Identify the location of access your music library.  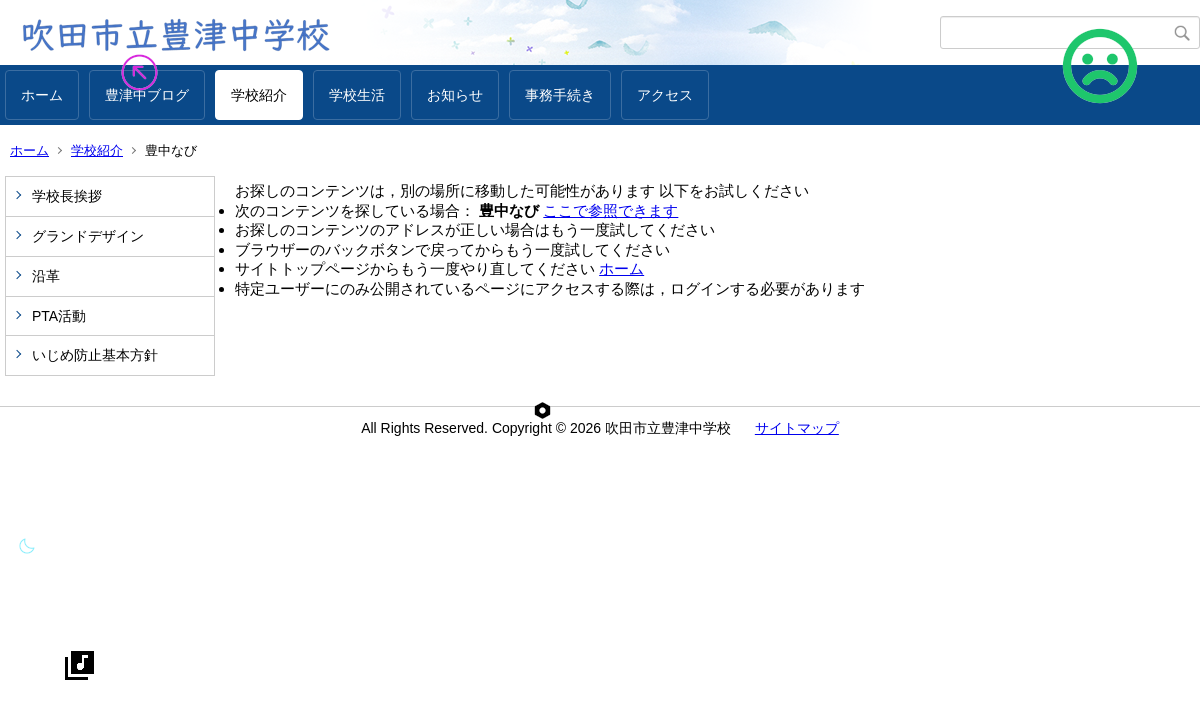
(79, 665).